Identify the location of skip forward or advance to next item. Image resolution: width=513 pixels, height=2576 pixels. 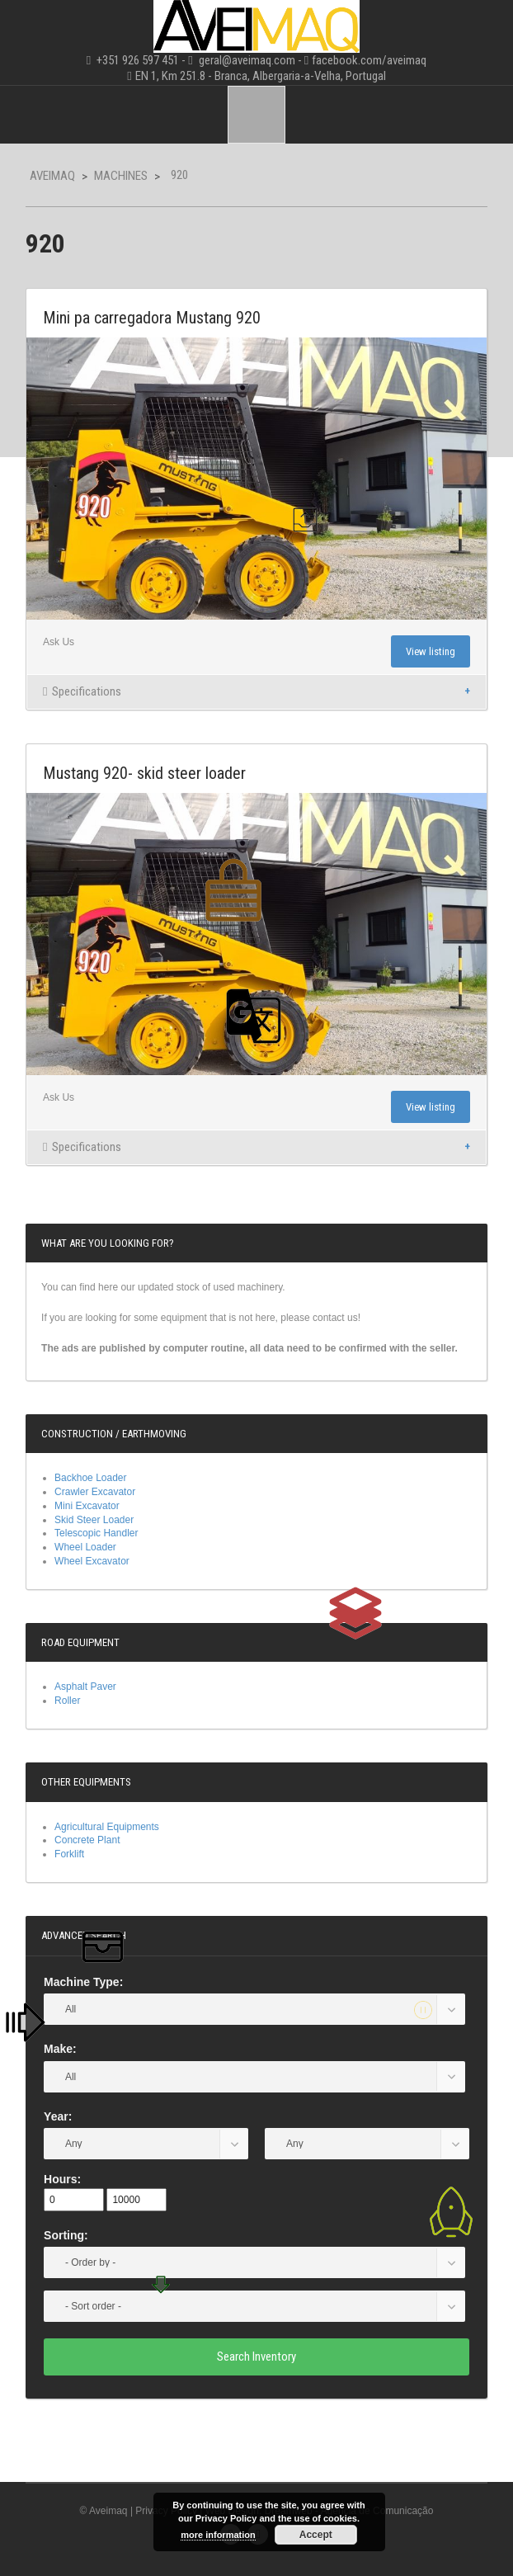
(24, 2022).